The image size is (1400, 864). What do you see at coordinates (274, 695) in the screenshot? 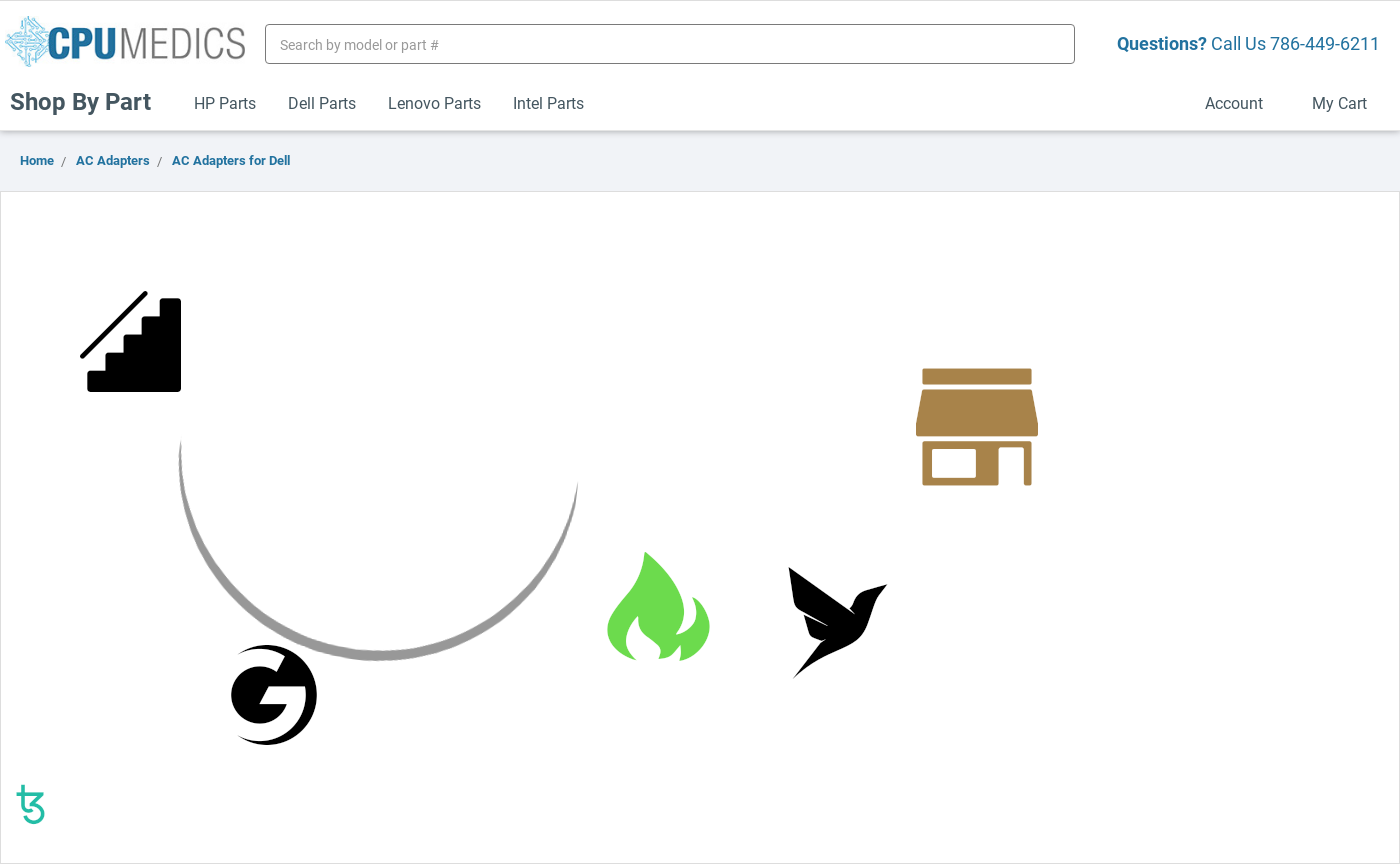
I see `gcore brand logo` at bounding box center [274, 695].